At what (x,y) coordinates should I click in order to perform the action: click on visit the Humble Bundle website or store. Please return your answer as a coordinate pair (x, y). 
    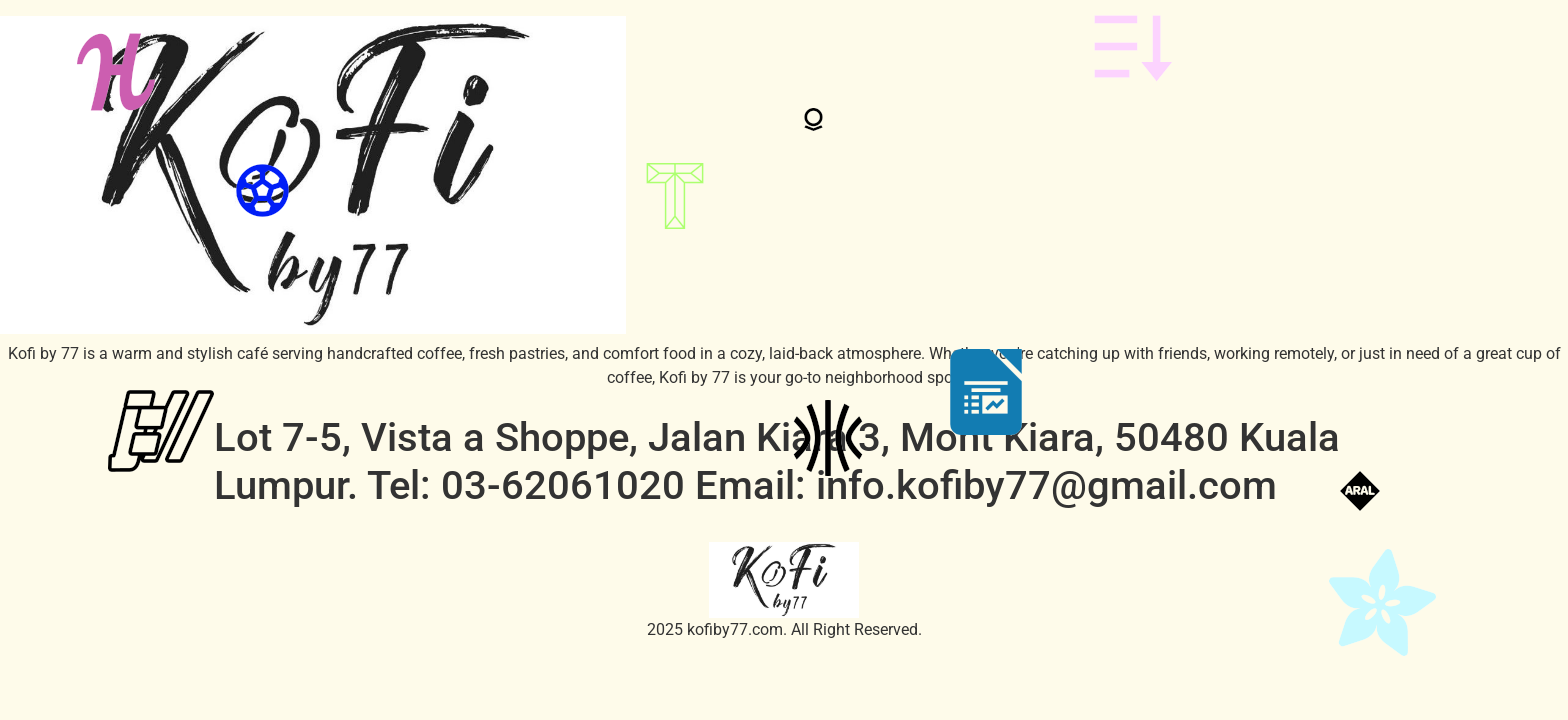
    Looking at the image, I should click on (116, 72).